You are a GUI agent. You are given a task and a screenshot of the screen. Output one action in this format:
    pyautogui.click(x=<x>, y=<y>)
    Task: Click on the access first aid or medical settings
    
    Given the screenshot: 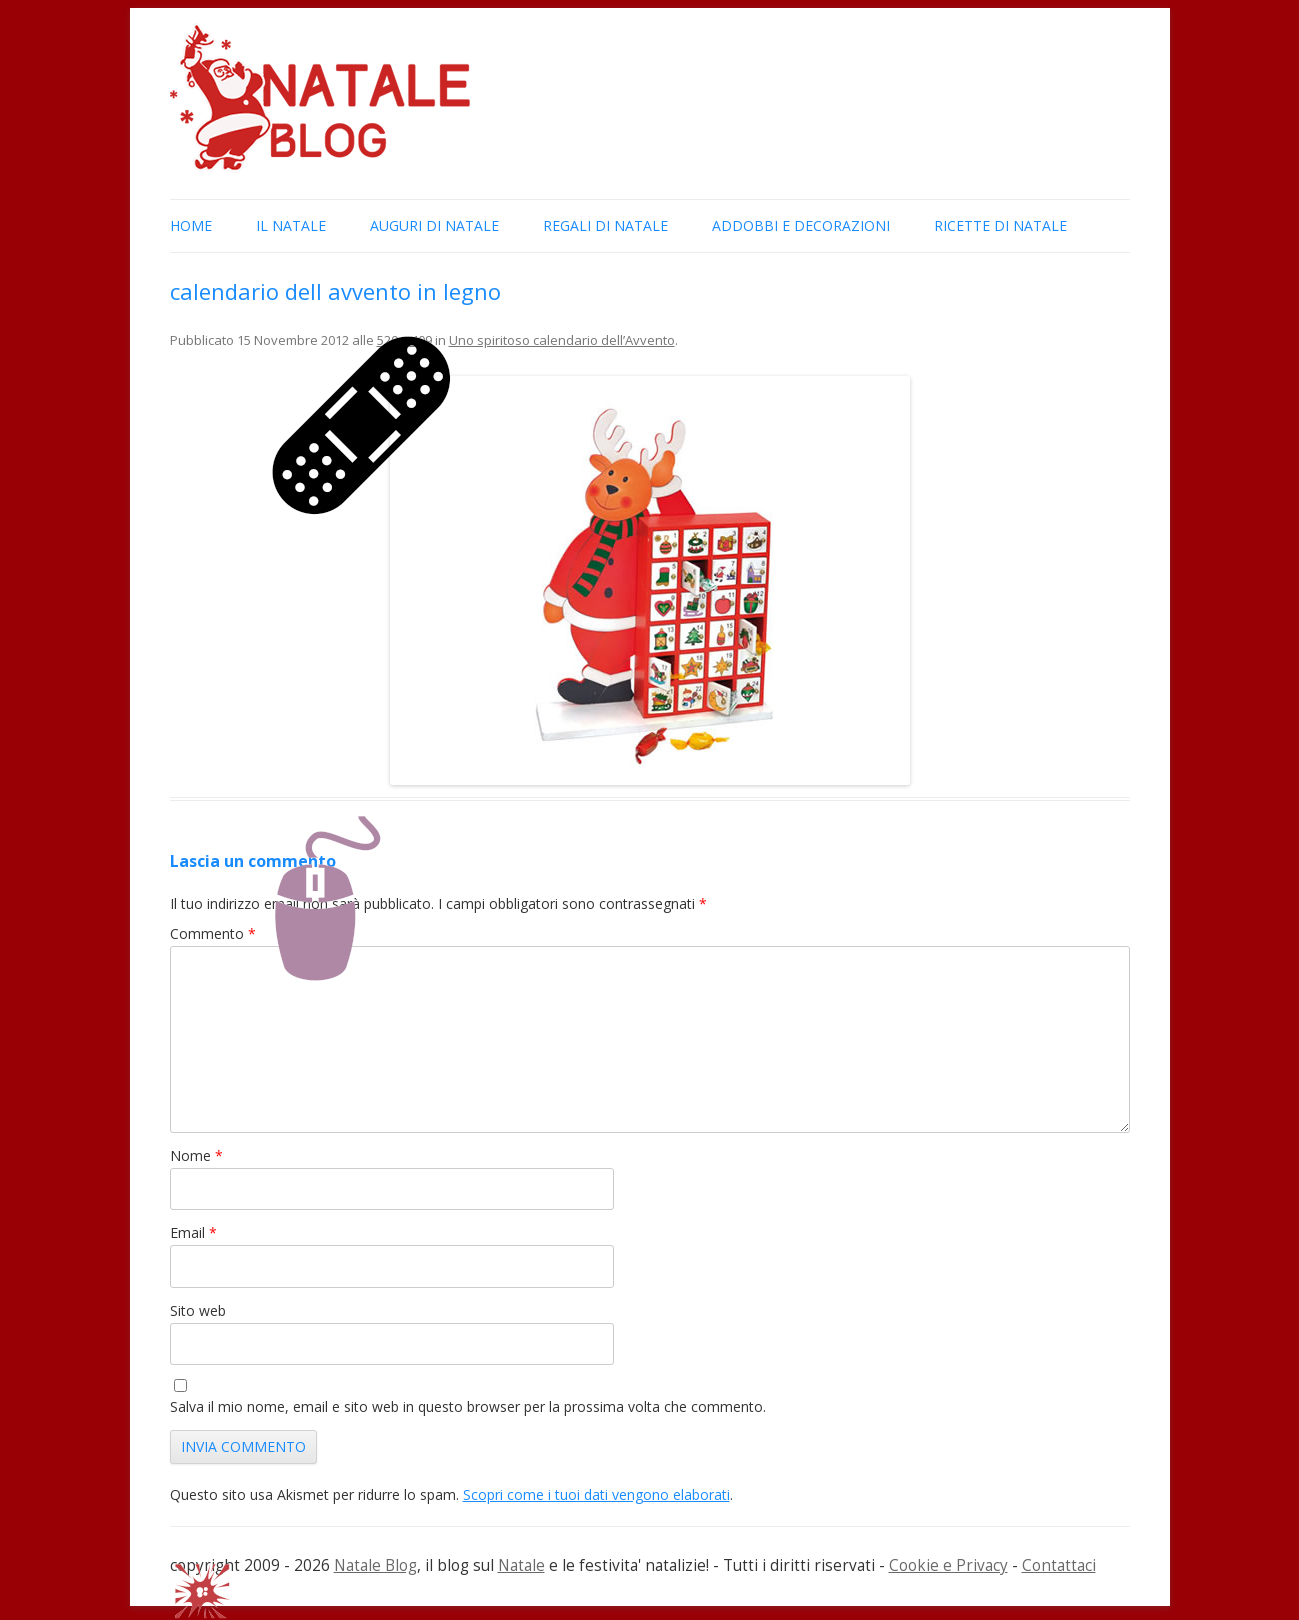 What is the action you would take?
    pyautogui.click(x=360, y=424)
    